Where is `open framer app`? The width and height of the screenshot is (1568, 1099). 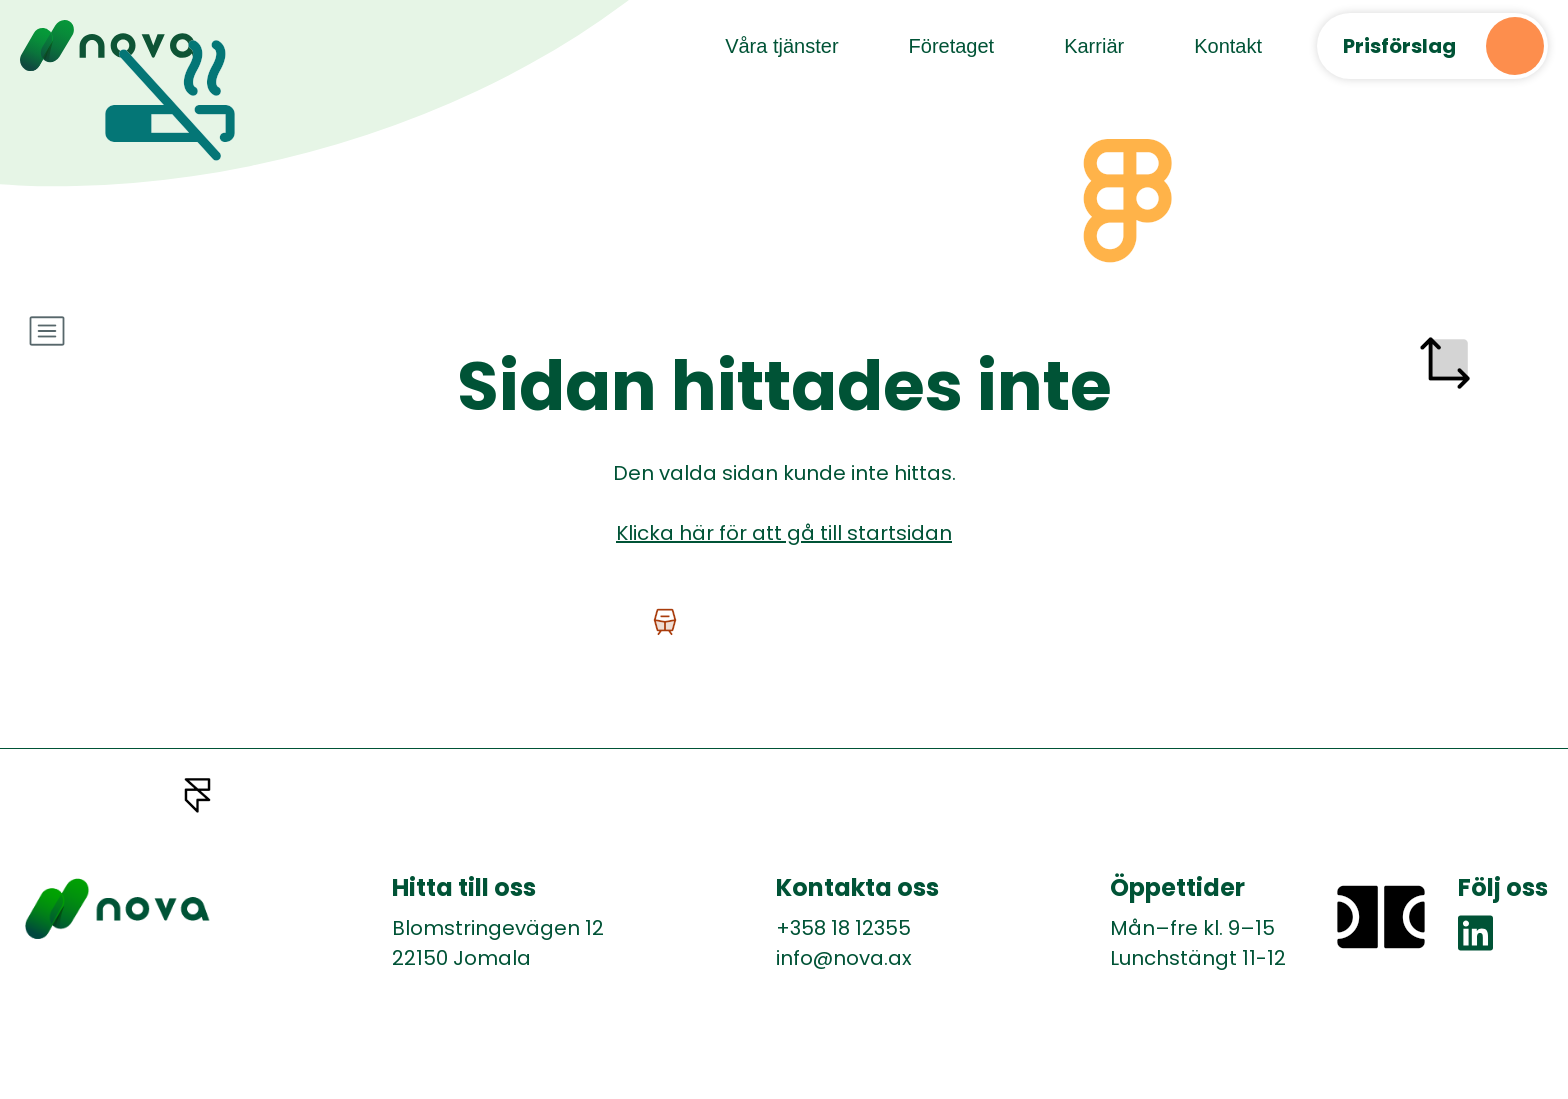
open framer app is located at coordinates (197, 793).